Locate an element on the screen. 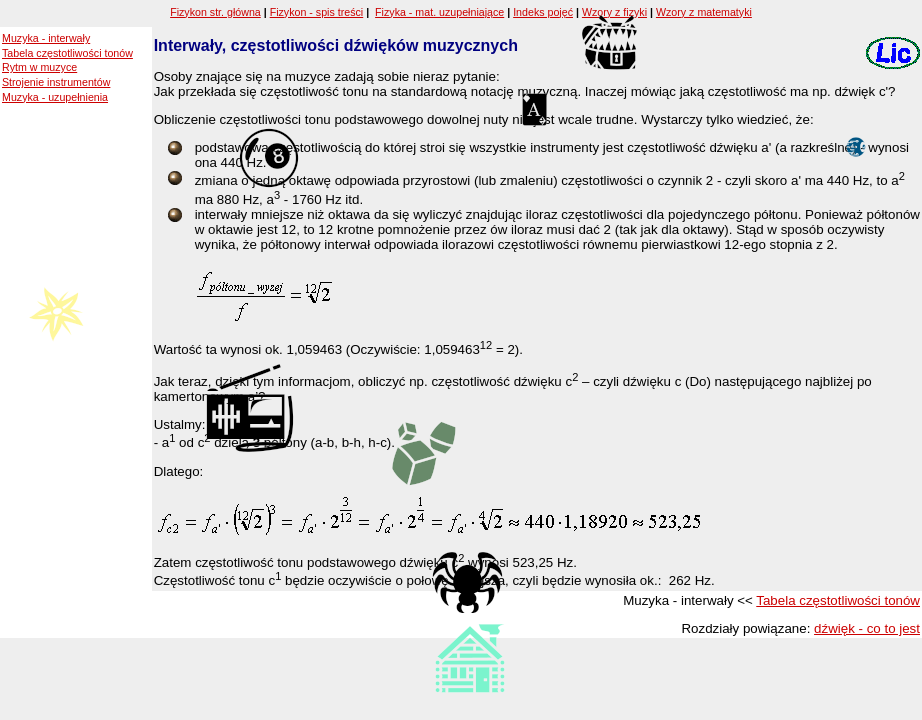 The image size is (922, 720). indicates pest or bug-related content is located at coordinates (467, 580).